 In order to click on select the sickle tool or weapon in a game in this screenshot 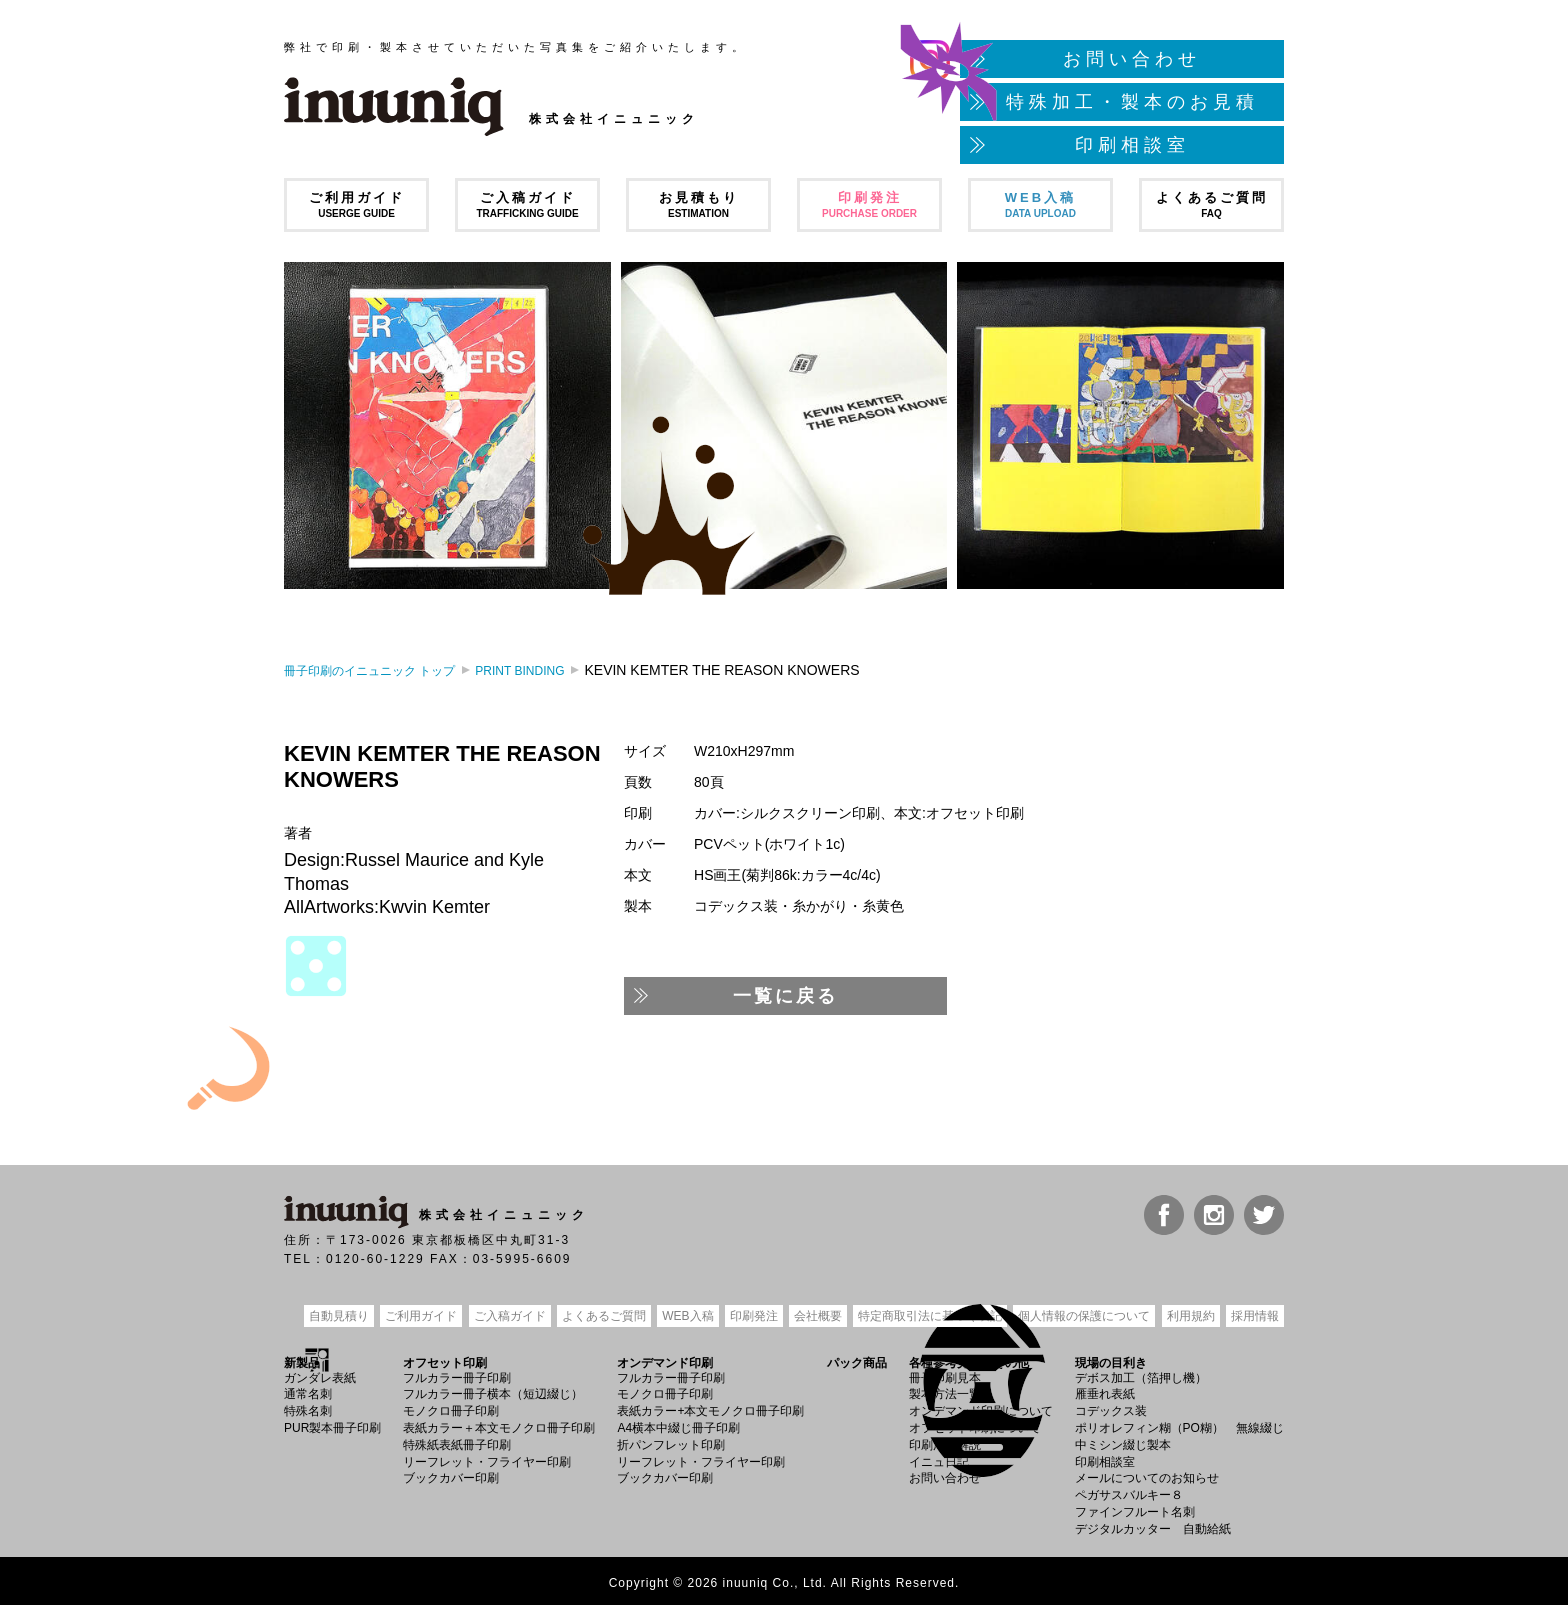, I will do `click(228, 1067)`.